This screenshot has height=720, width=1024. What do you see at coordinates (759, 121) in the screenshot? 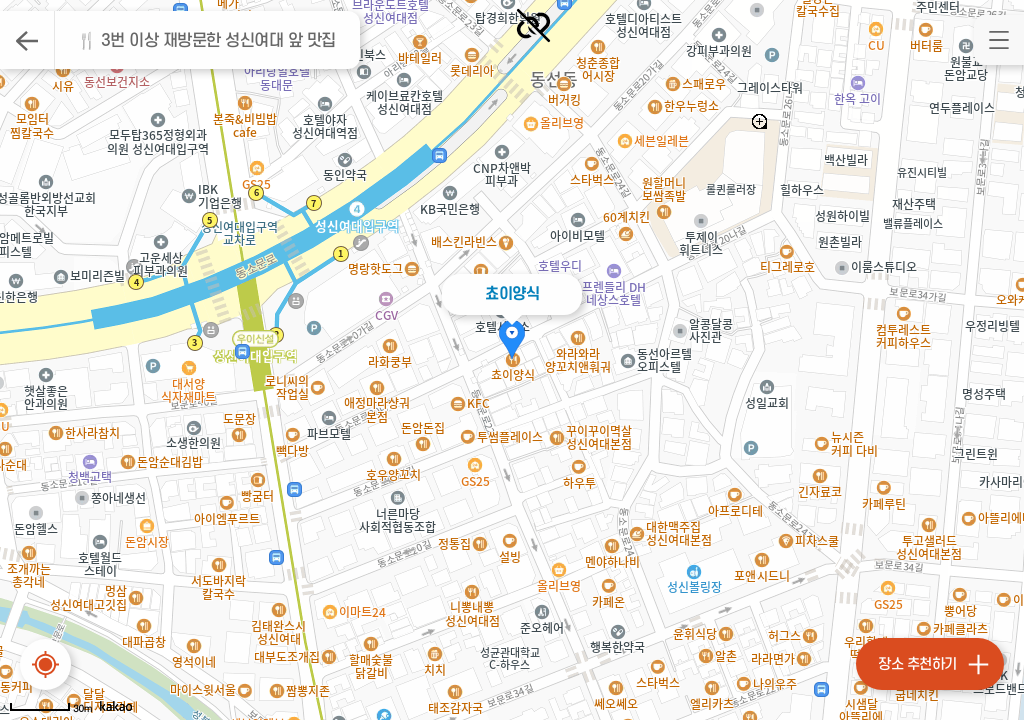
I see `zoom in on image or content` at bounding box center [759, 121].